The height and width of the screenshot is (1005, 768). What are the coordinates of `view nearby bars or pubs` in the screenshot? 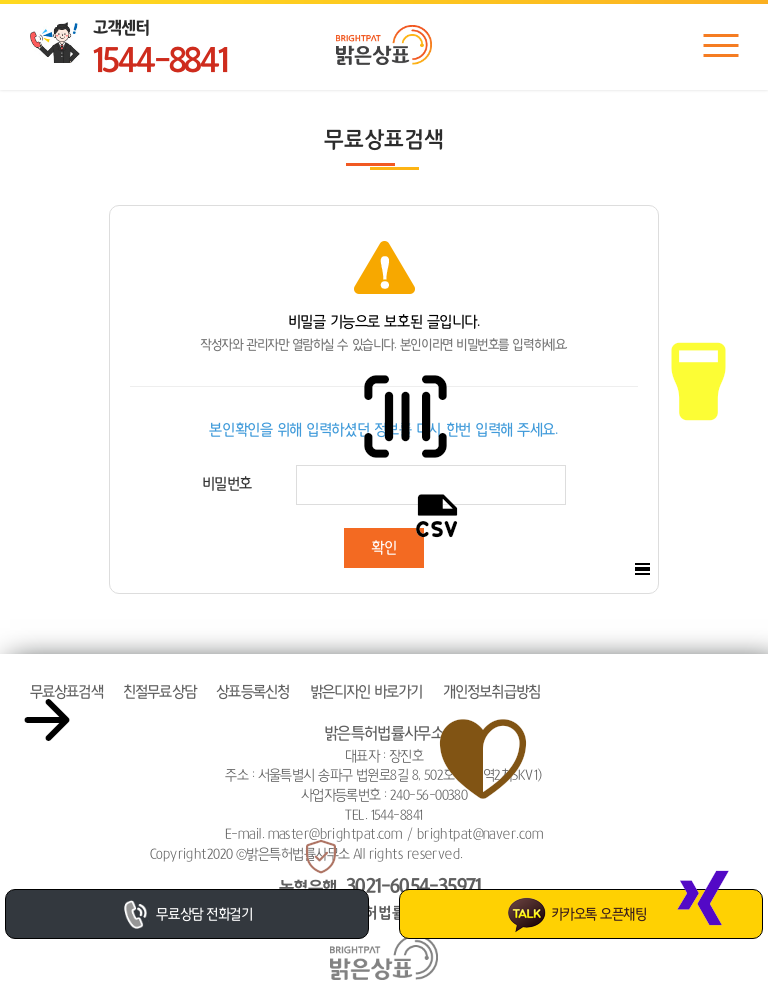 It's located at (698, 381).